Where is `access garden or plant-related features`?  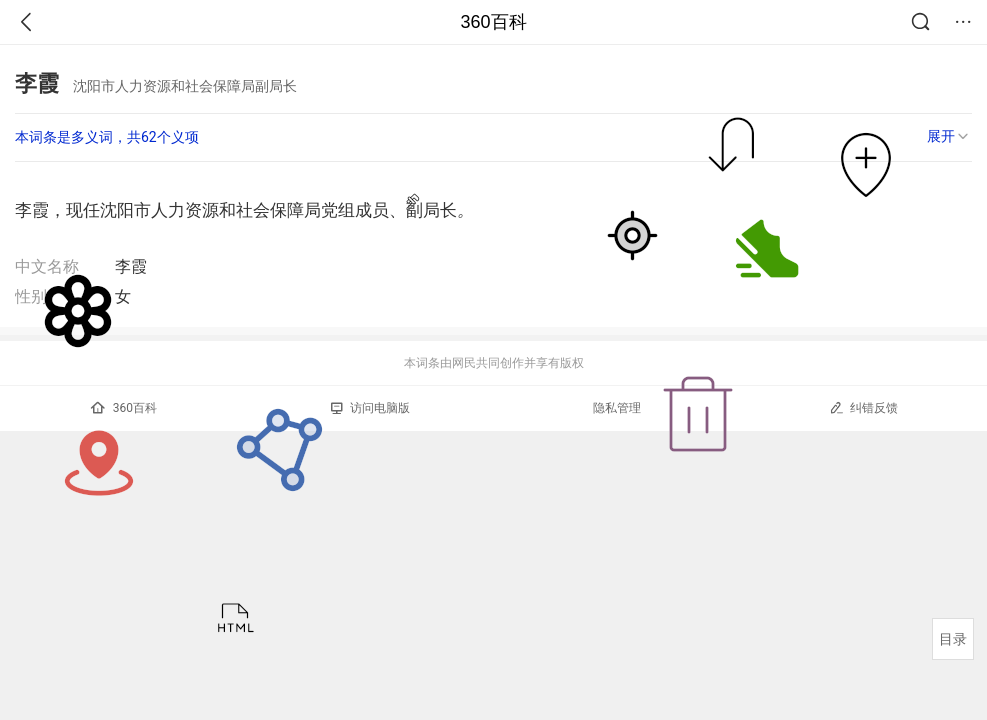 access garden or plant-related features is located at coordinates (78, 311).